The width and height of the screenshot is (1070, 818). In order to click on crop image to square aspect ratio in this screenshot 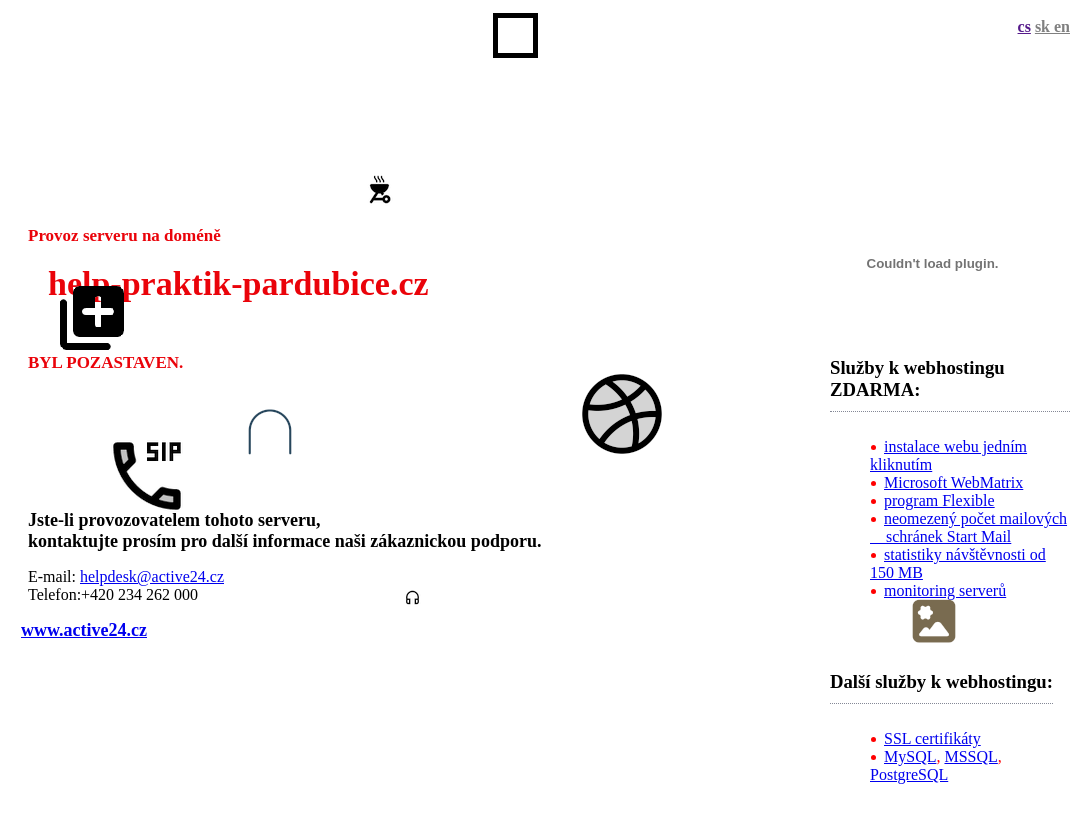, I will do `click(515, 35)`.